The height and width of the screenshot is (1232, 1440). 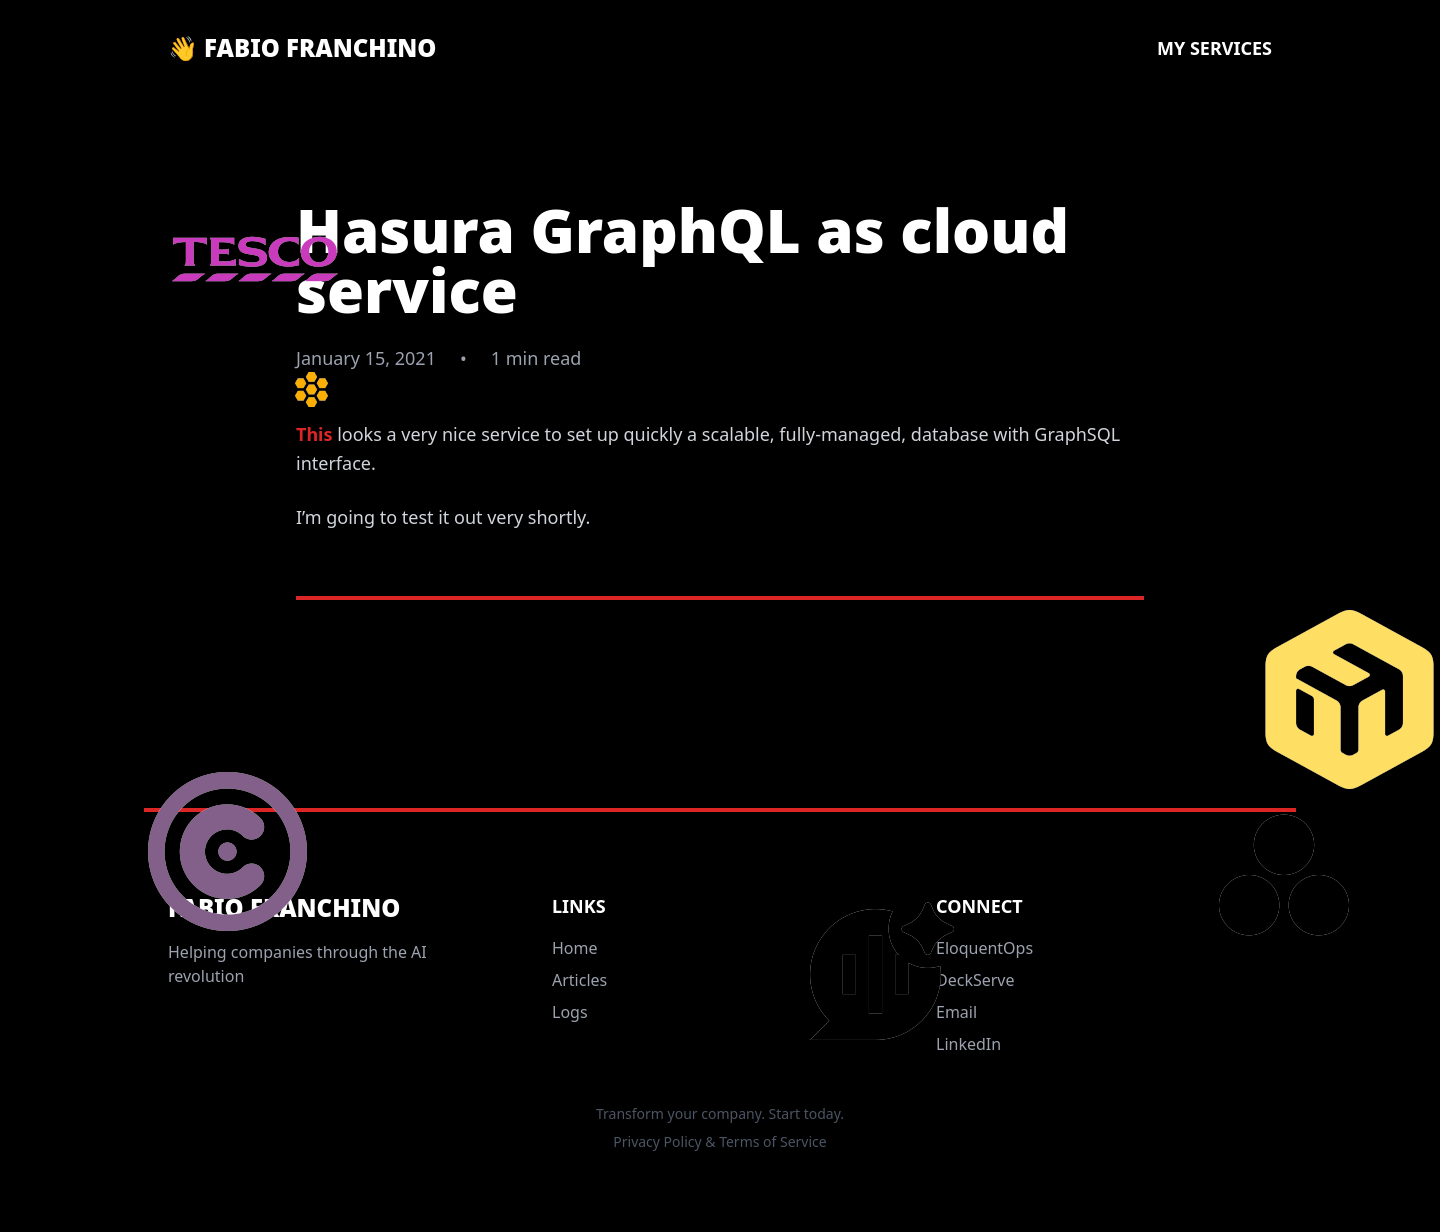 I want to click on miraheze wiki hosting platform logo, so click(x=311, y=389).